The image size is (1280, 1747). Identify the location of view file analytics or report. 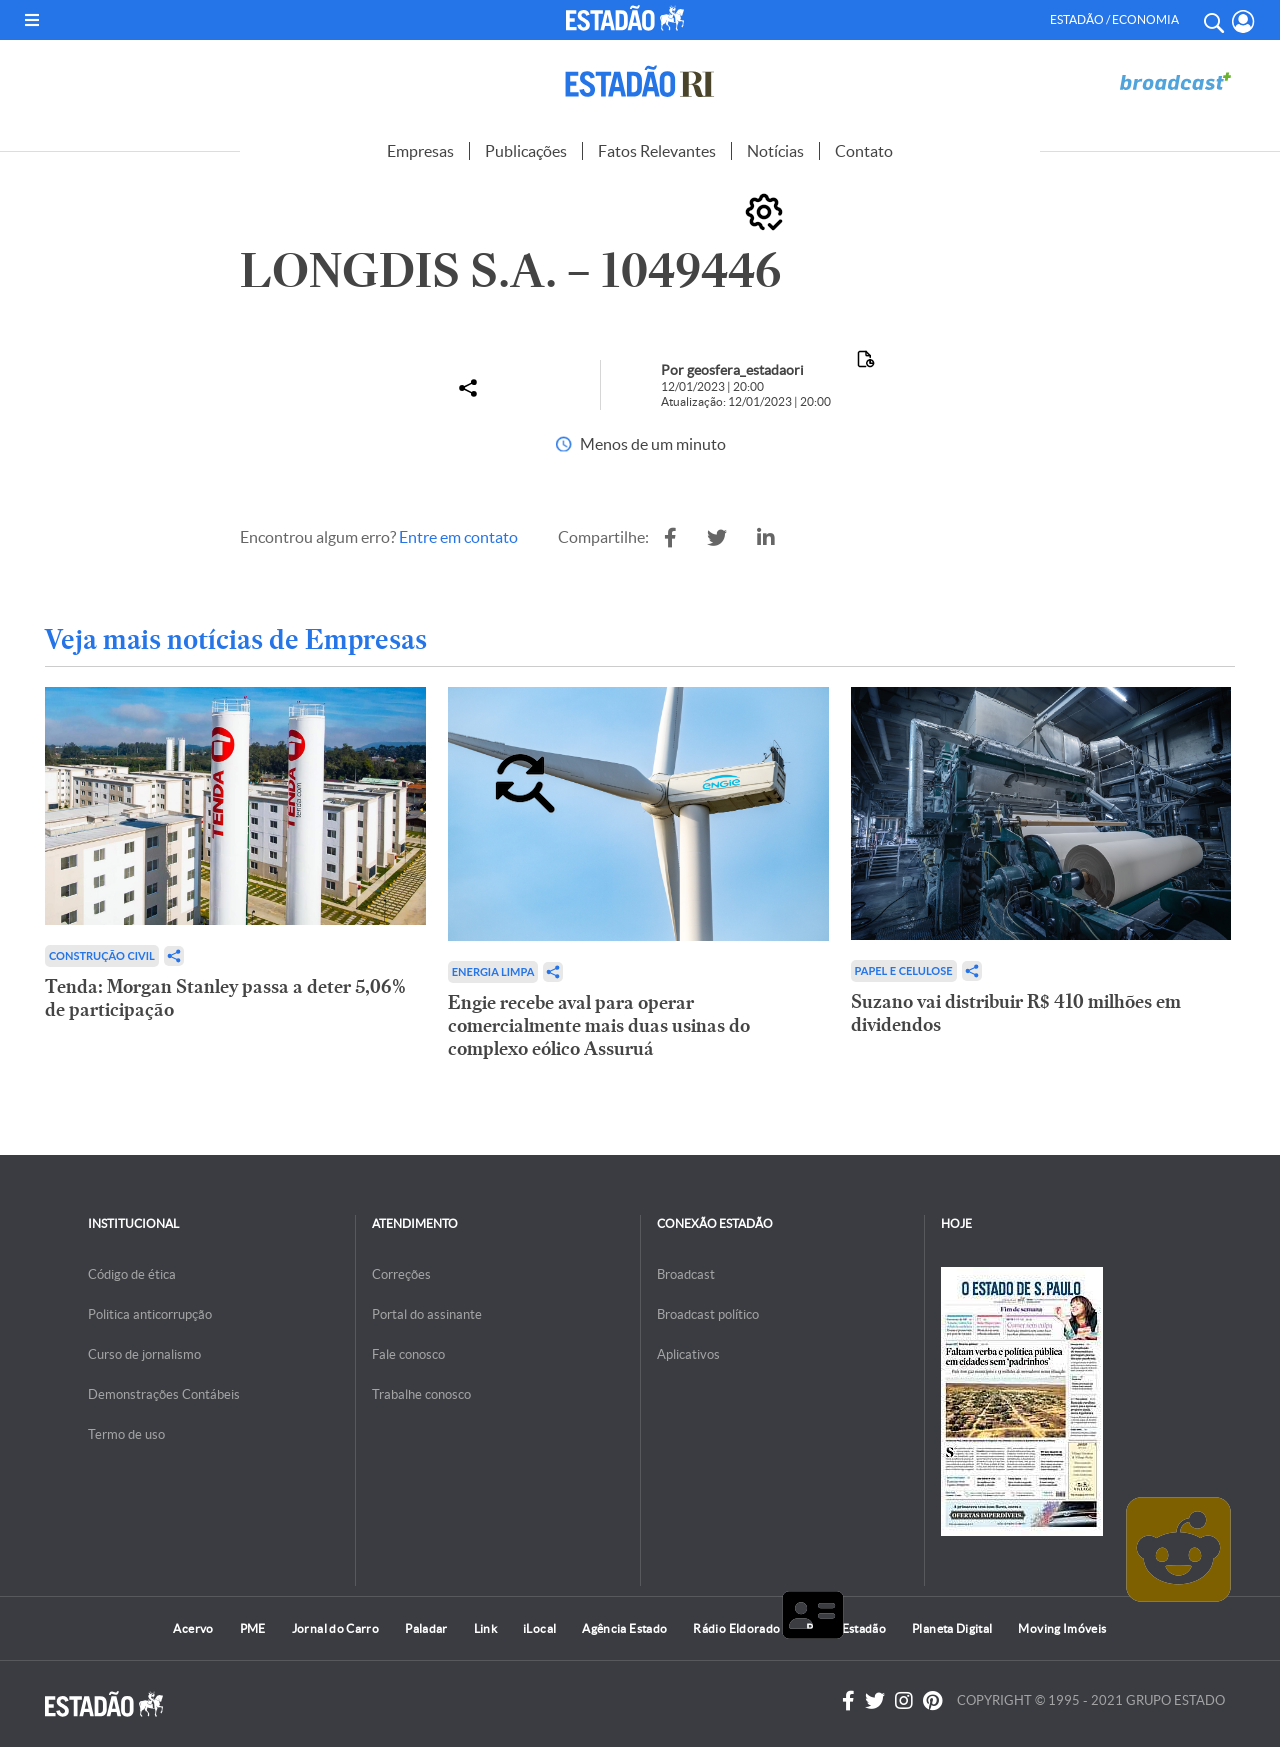
(866, 359).